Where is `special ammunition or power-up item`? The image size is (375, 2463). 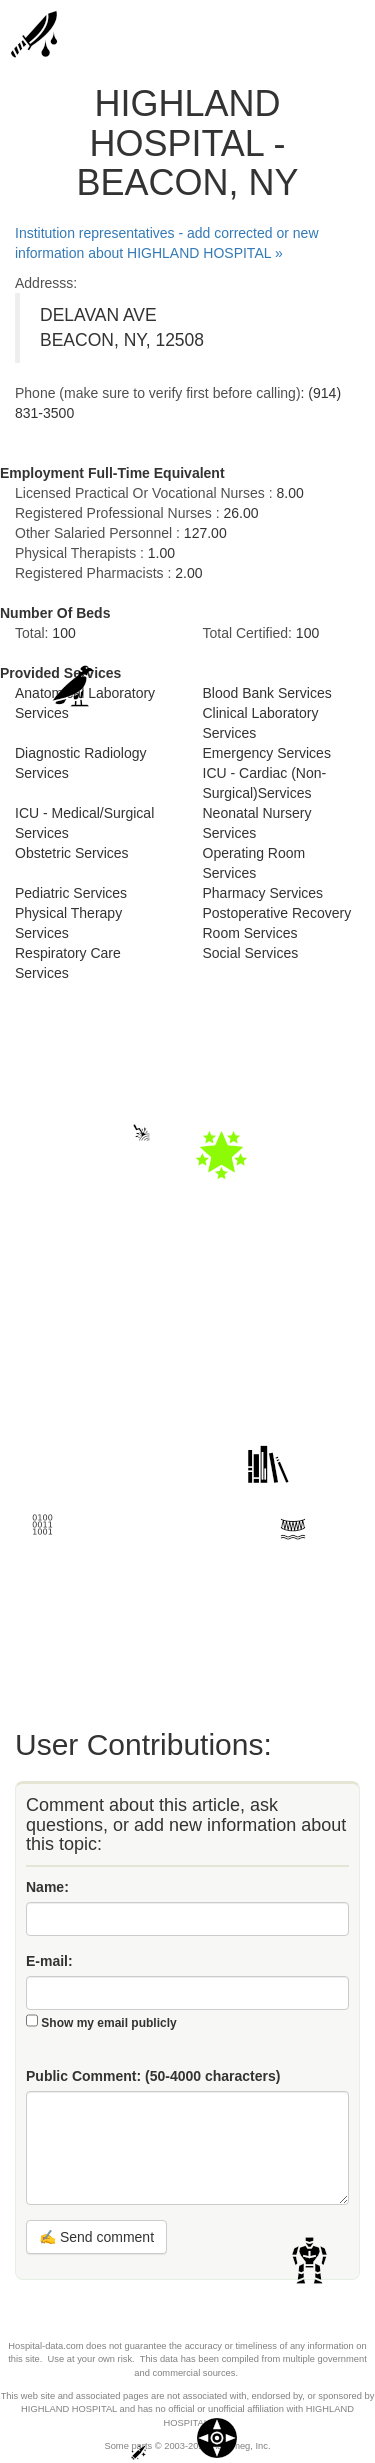 special ammunition or power-up item is located at coordinates (138, 2452).